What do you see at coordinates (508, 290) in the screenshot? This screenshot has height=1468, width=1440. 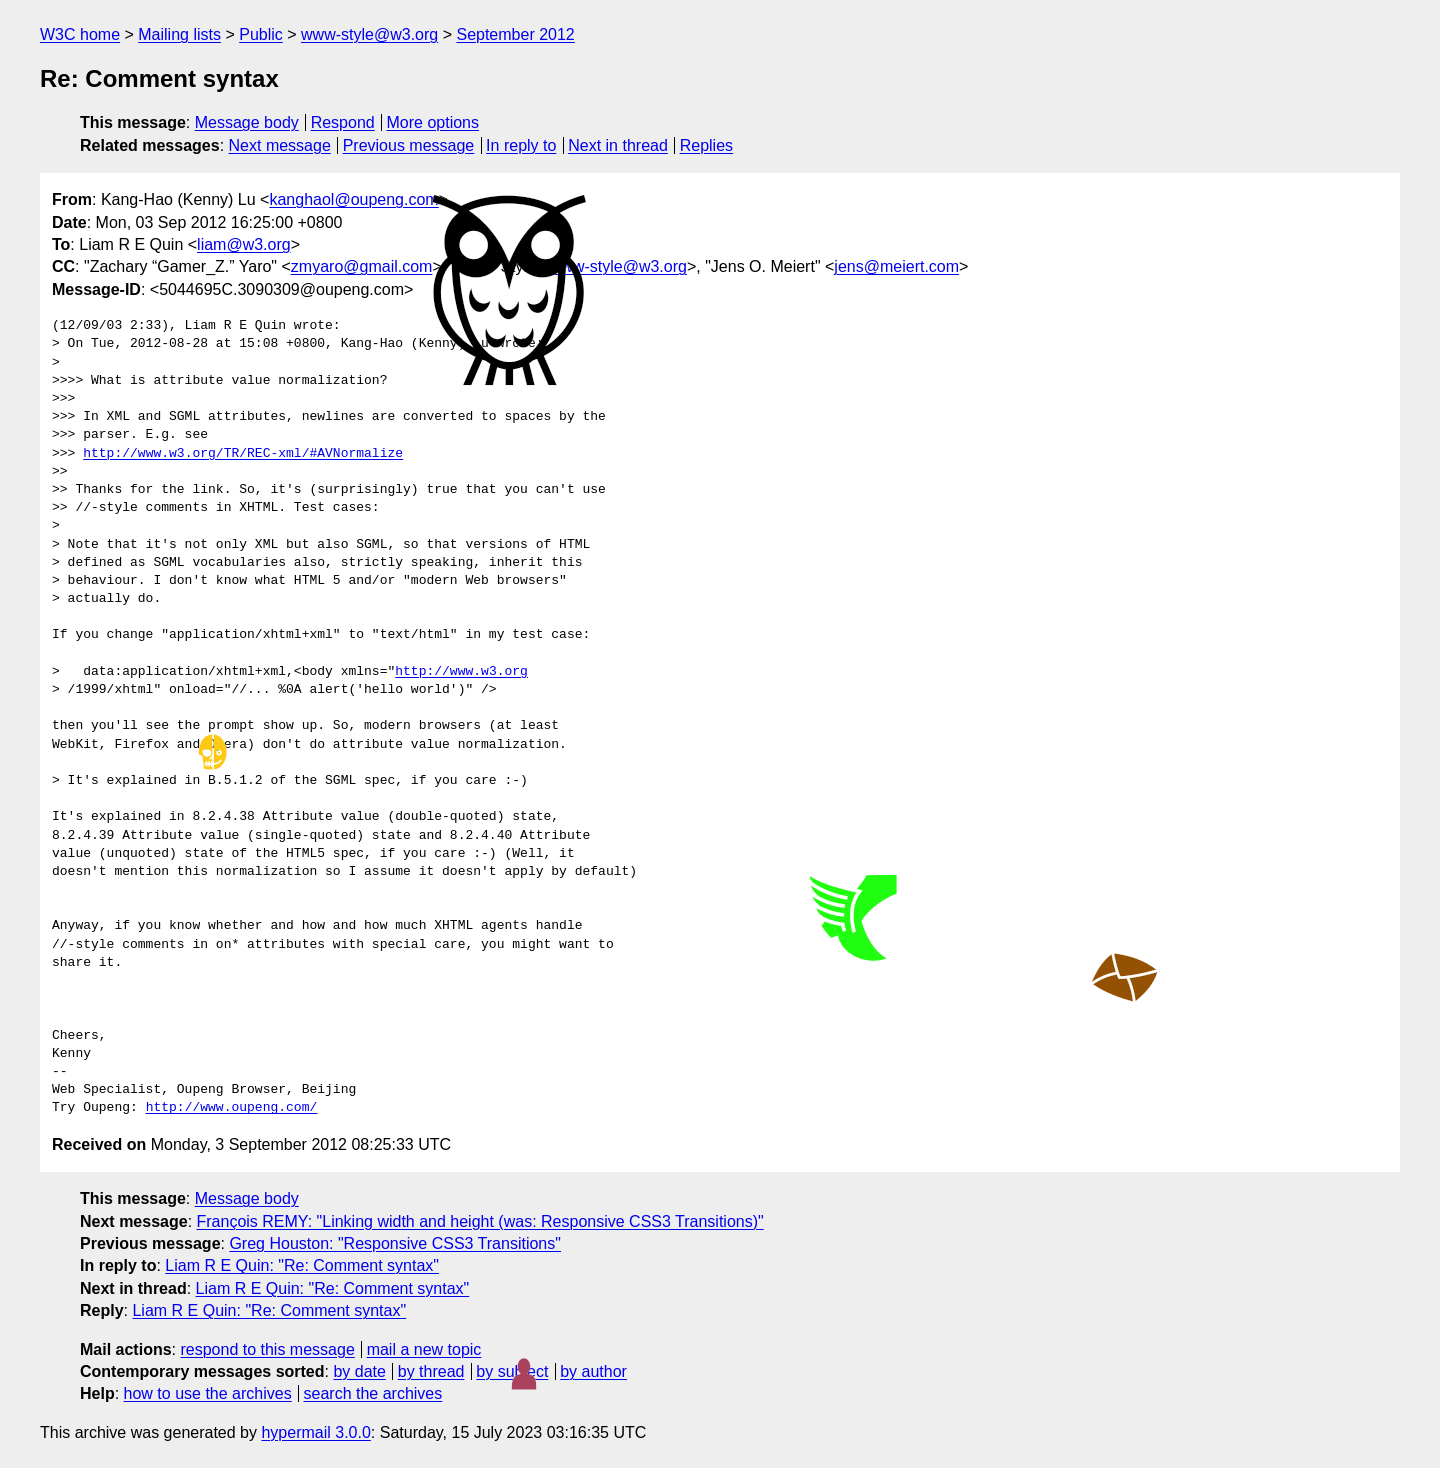 I see `access night mode or dark theme settings` at bounding box center [508, 290].